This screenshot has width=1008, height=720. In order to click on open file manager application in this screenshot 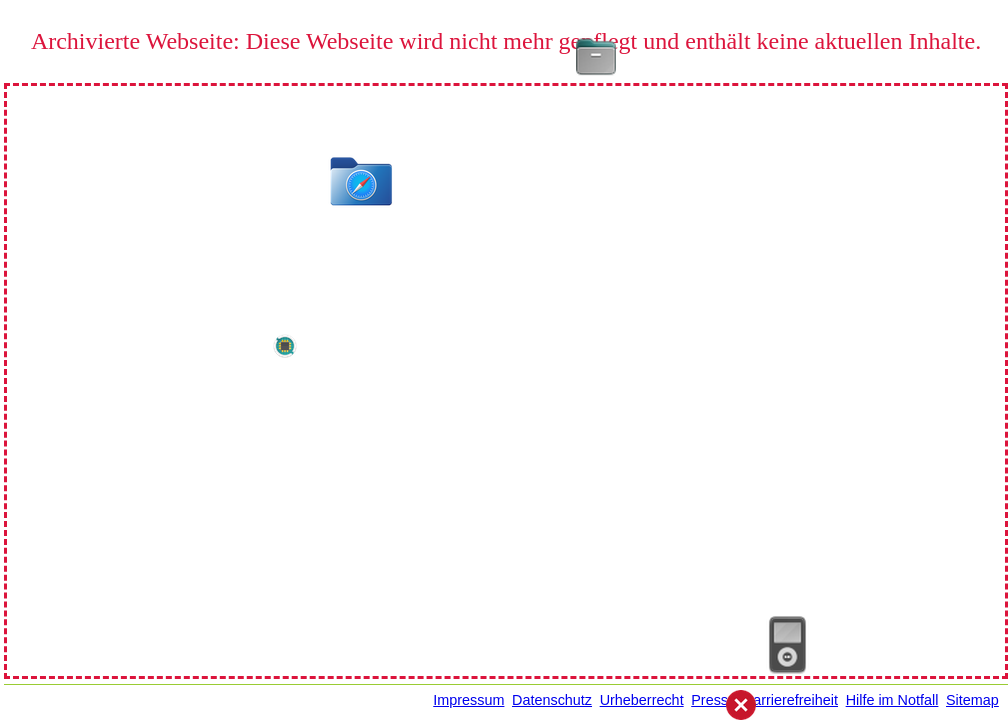, I will do `click(596, 56)`.